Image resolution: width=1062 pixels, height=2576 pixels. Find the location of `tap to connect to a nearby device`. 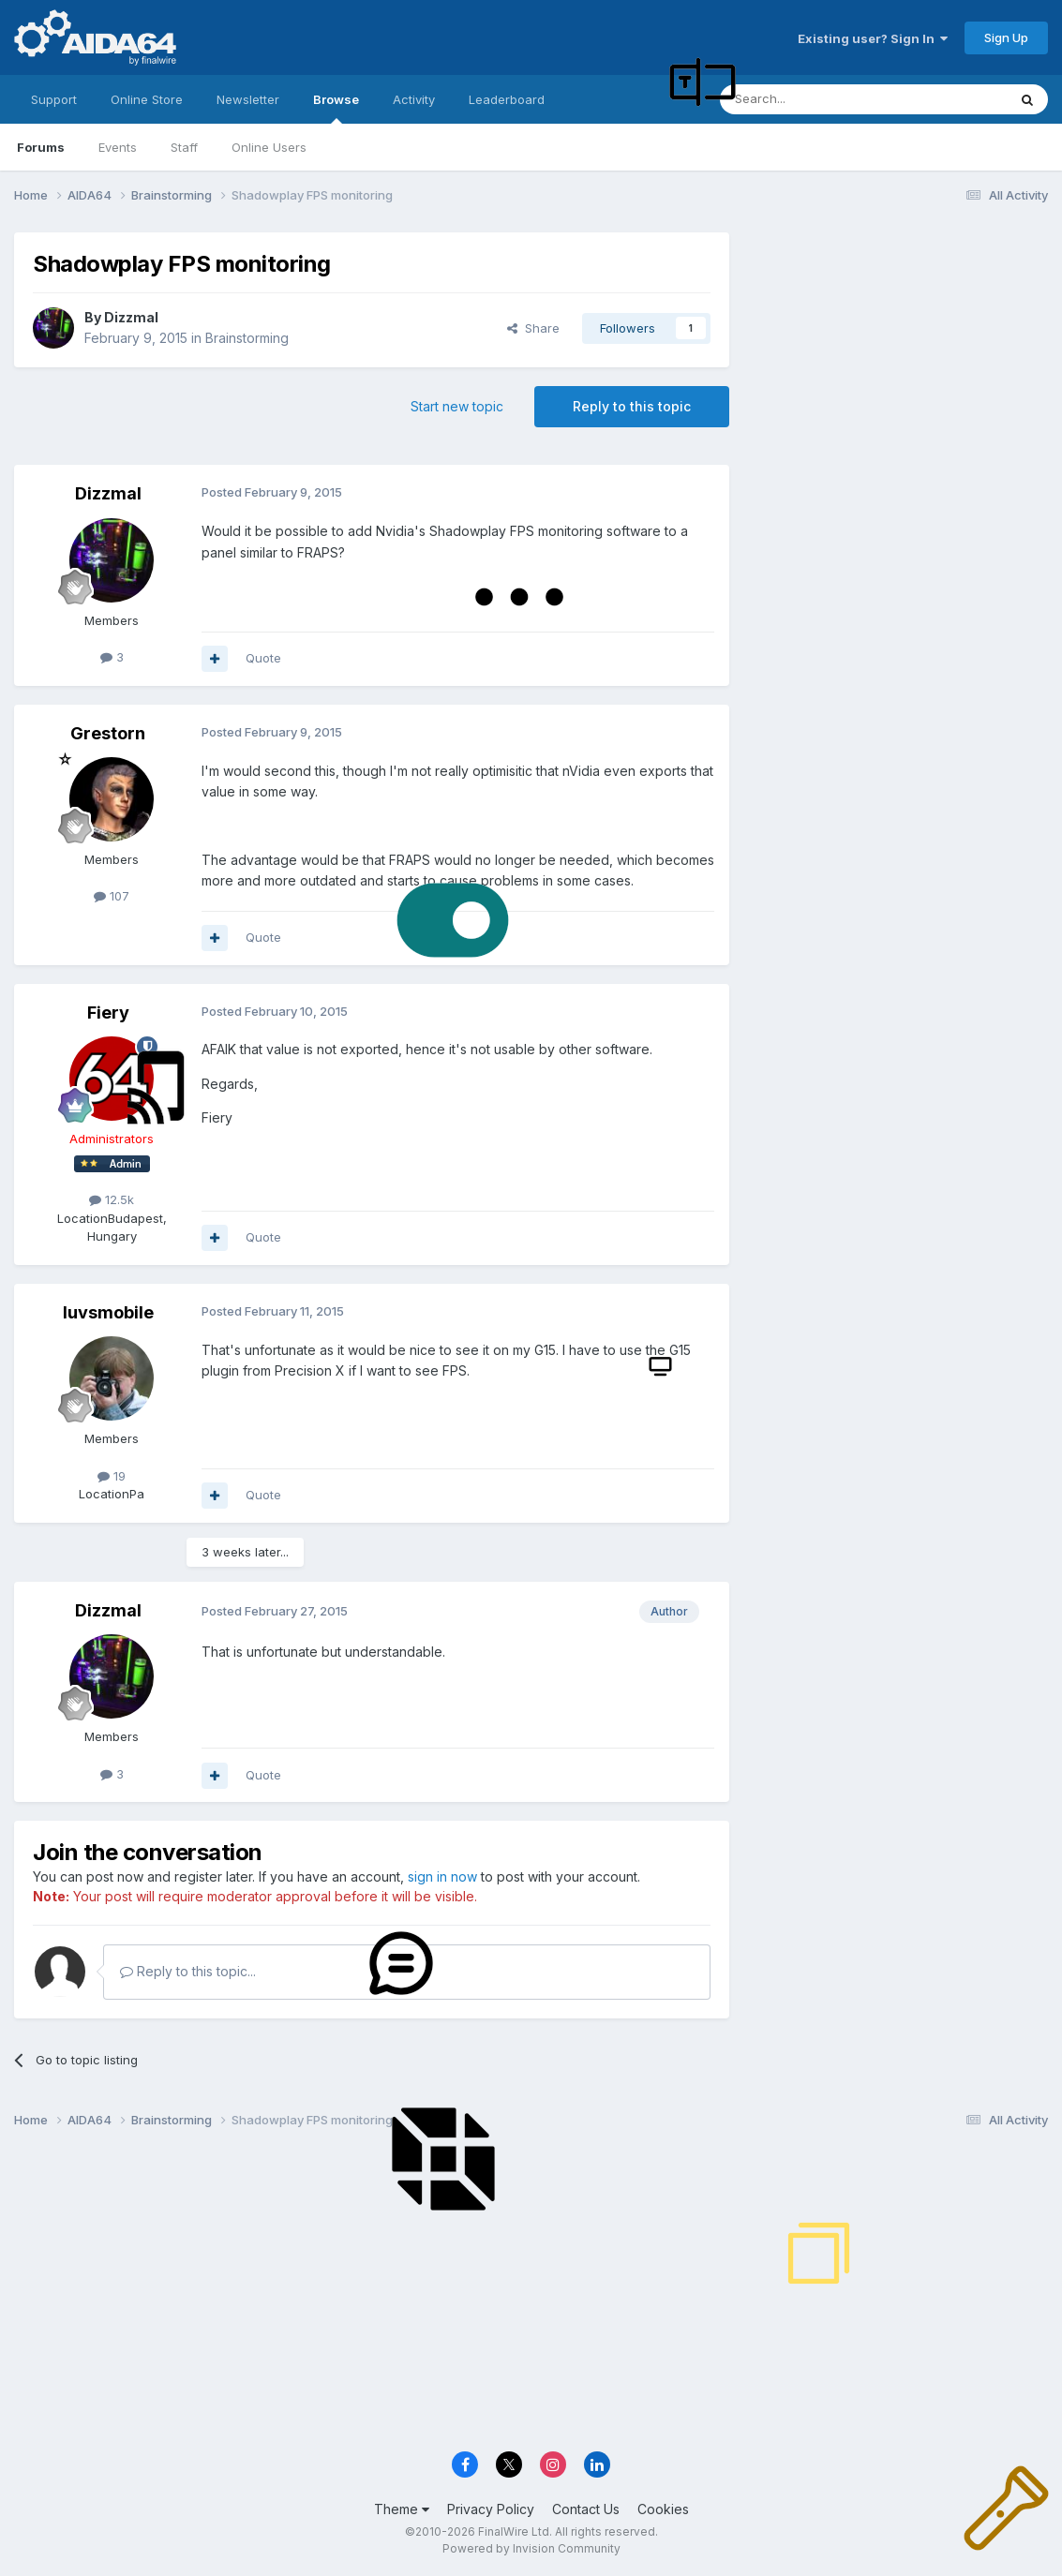

tap to connect to a nearby device is located at coordinates (160, 1087).